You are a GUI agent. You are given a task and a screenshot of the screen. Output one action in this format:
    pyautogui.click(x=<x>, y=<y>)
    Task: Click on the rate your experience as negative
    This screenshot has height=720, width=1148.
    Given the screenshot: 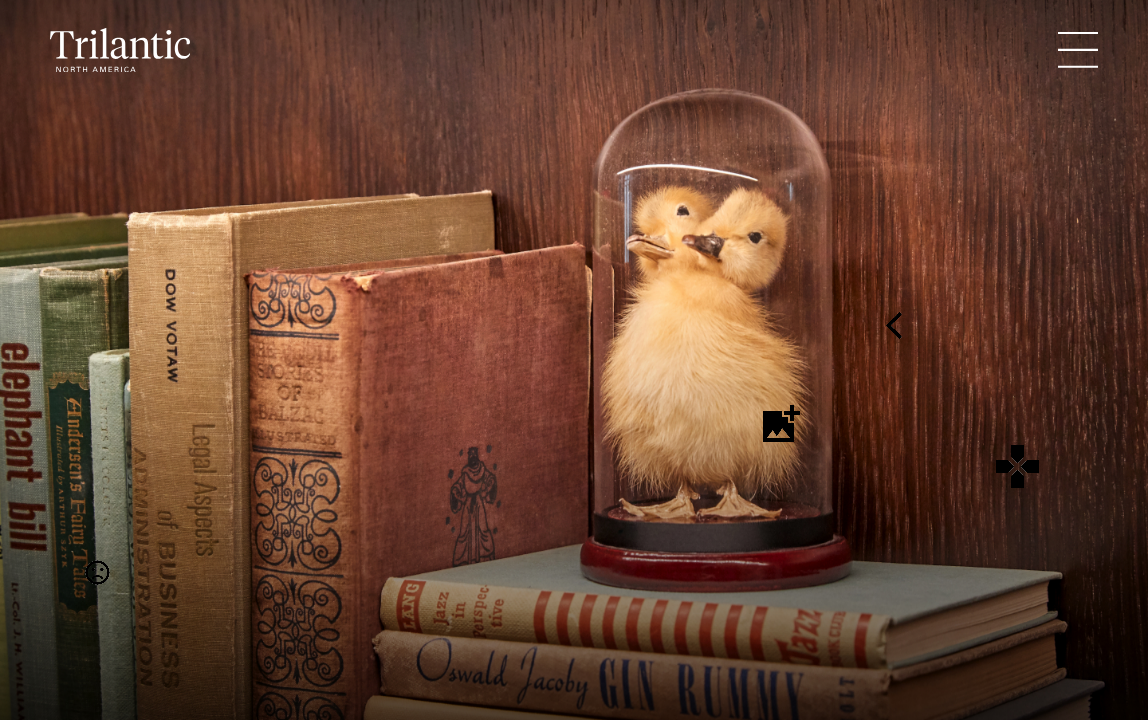 What is the action you would take?
    pyautogui.click(x=97, y=572)
    